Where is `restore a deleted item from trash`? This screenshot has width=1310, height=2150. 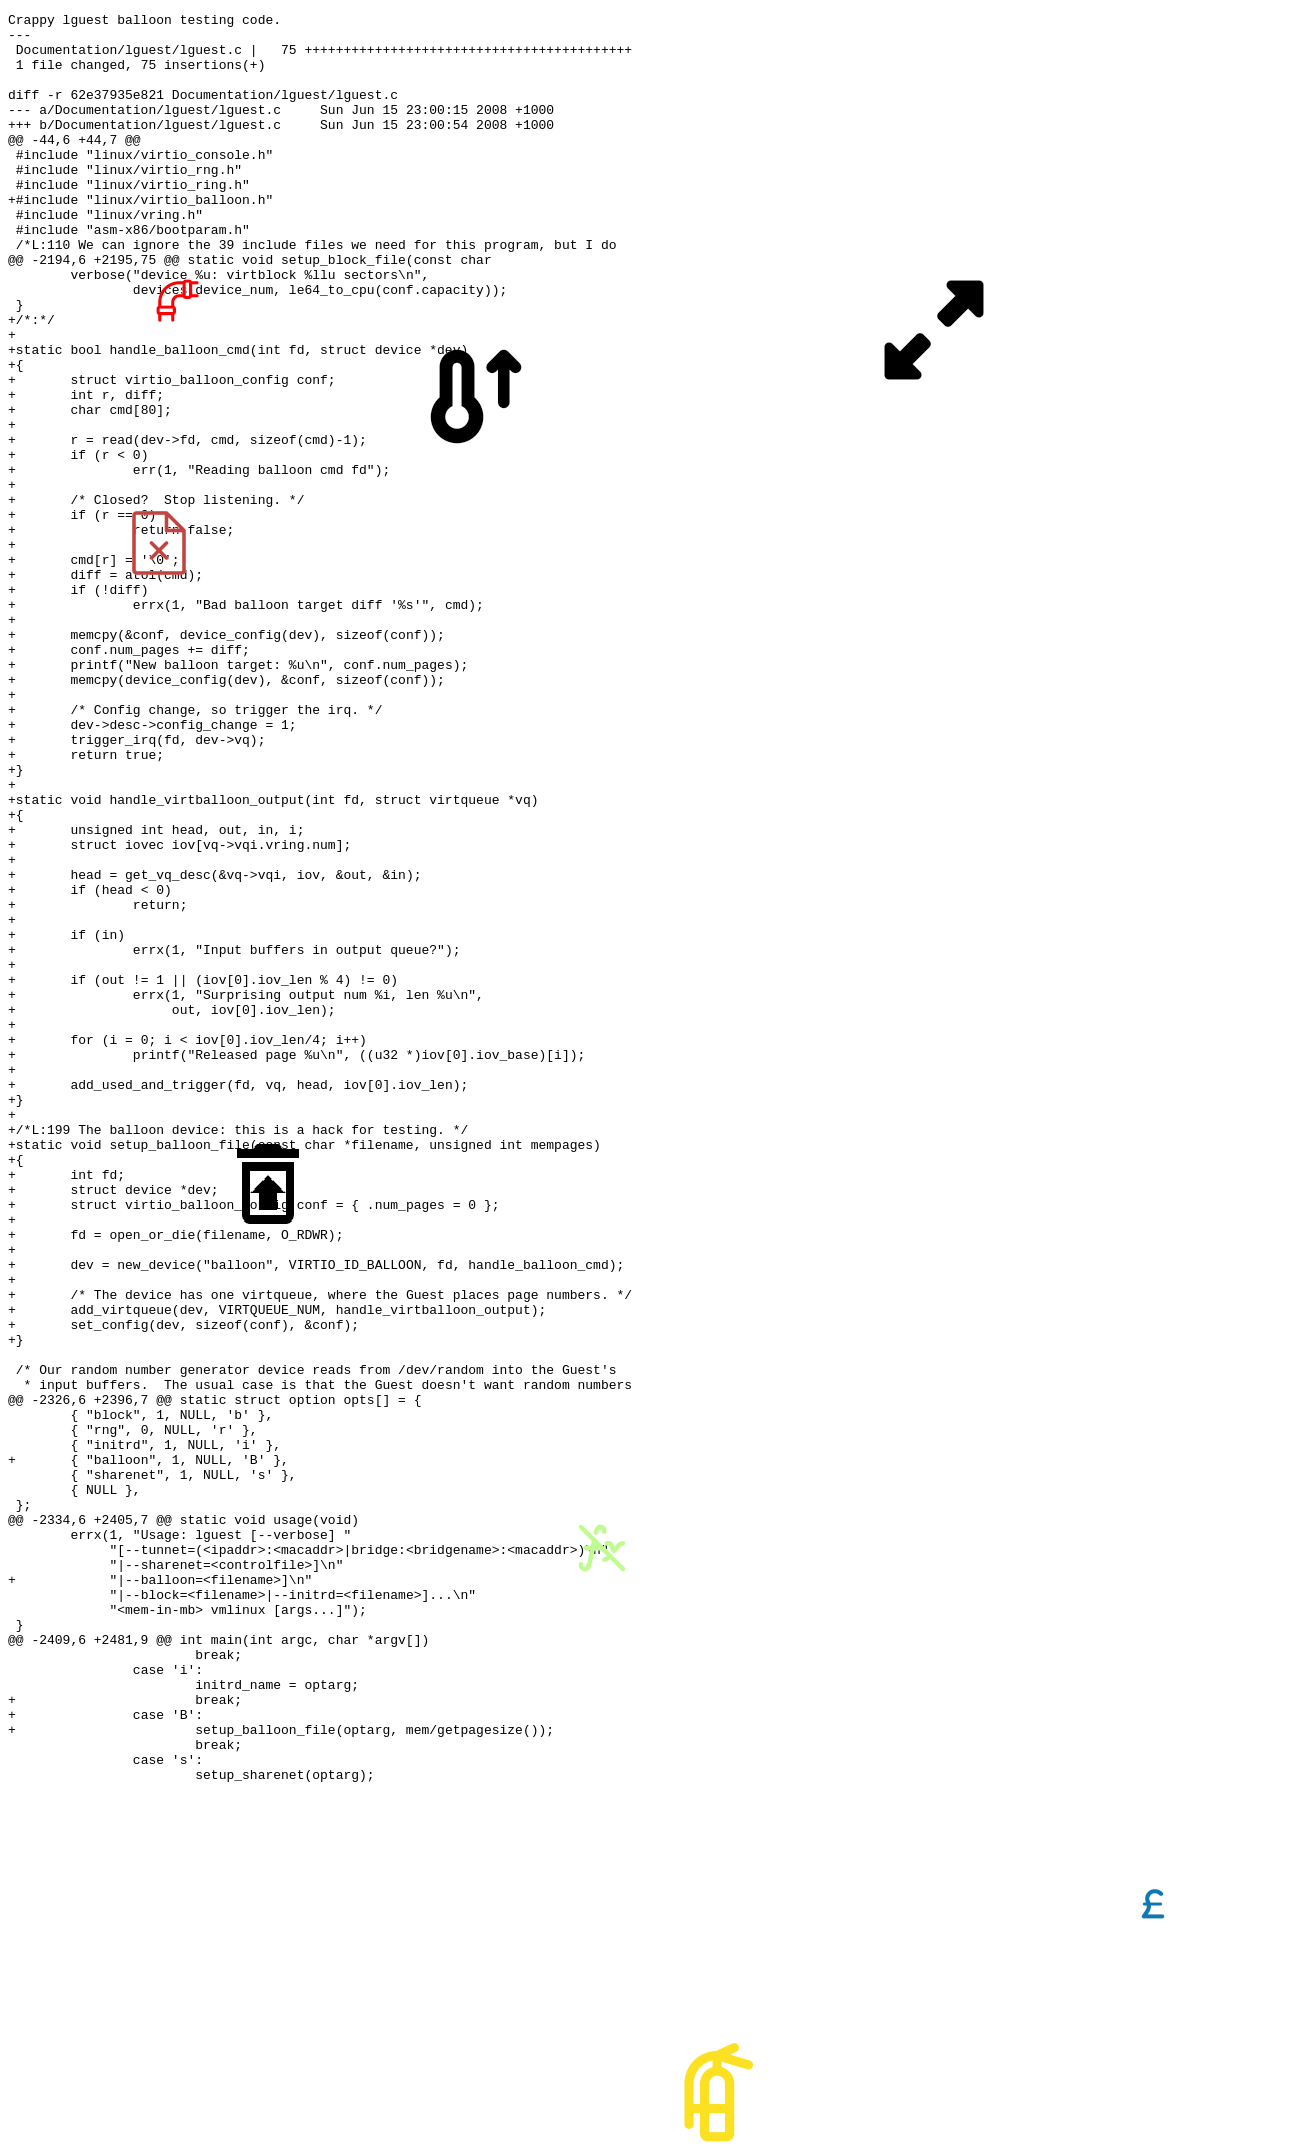
restore a deleted item from trash is located at coordinates (268, 1184).